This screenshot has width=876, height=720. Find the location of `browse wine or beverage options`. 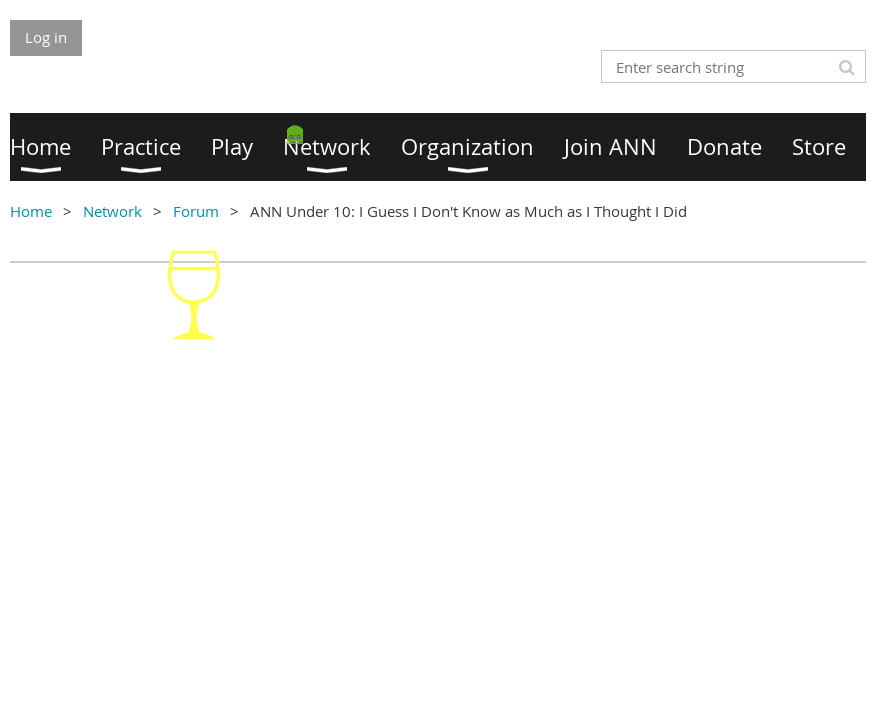

browse wine or beverage options is located at coordinates (194, 295).